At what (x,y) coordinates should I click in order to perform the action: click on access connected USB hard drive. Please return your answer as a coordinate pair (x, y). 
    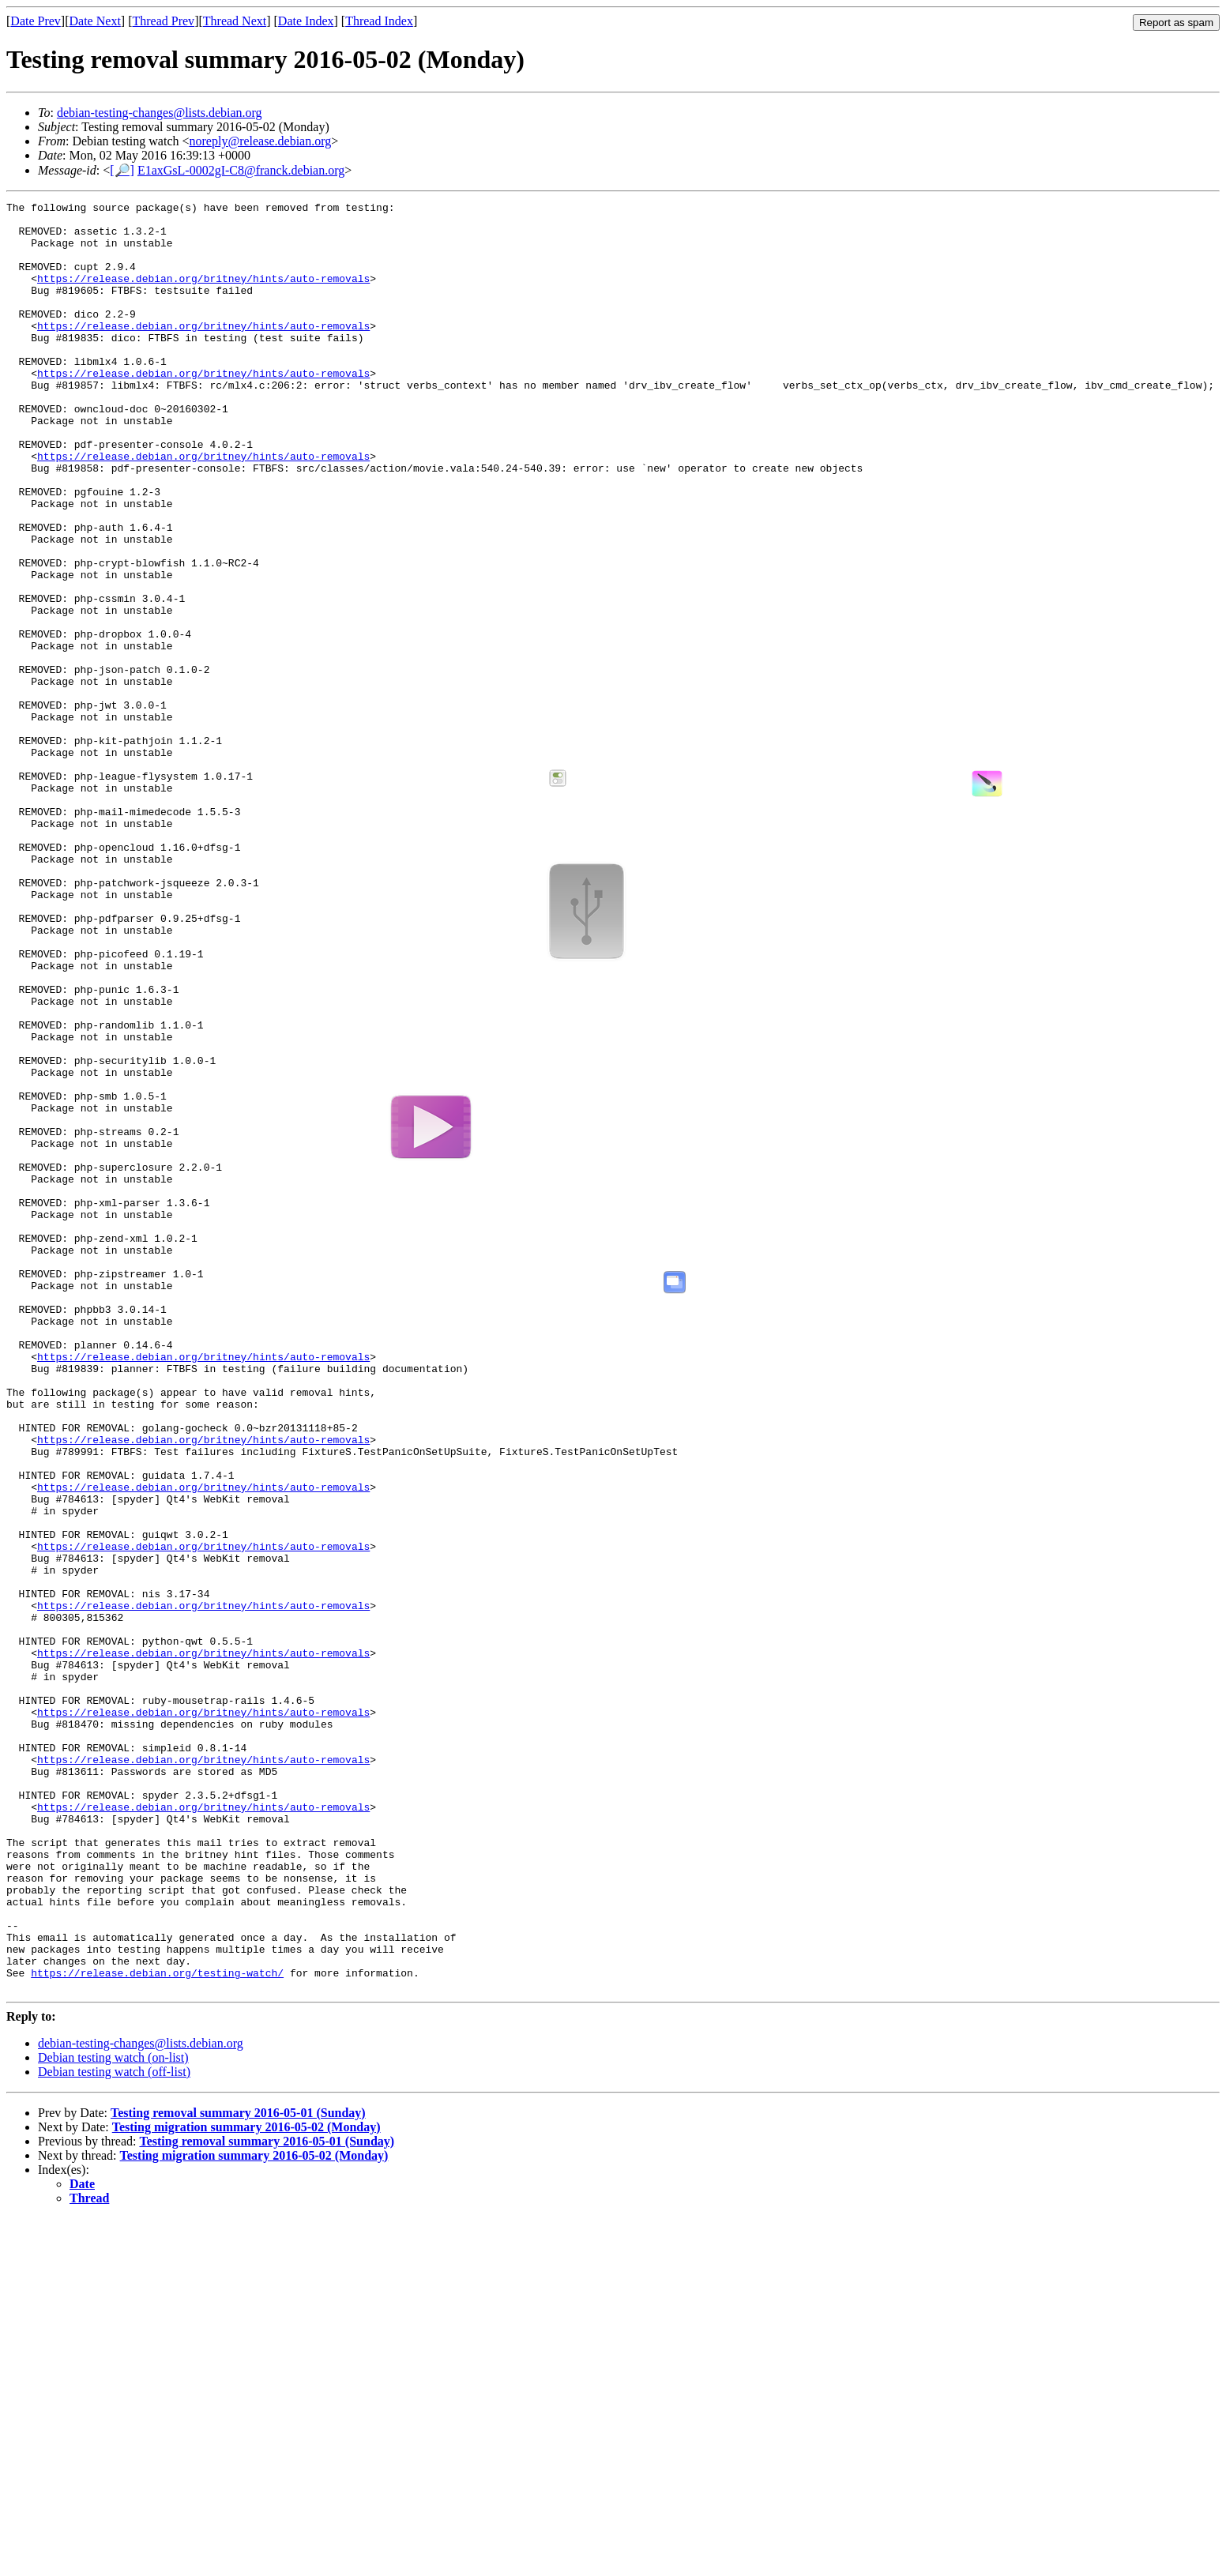
    Looking at the image, I should click on (586, 911).